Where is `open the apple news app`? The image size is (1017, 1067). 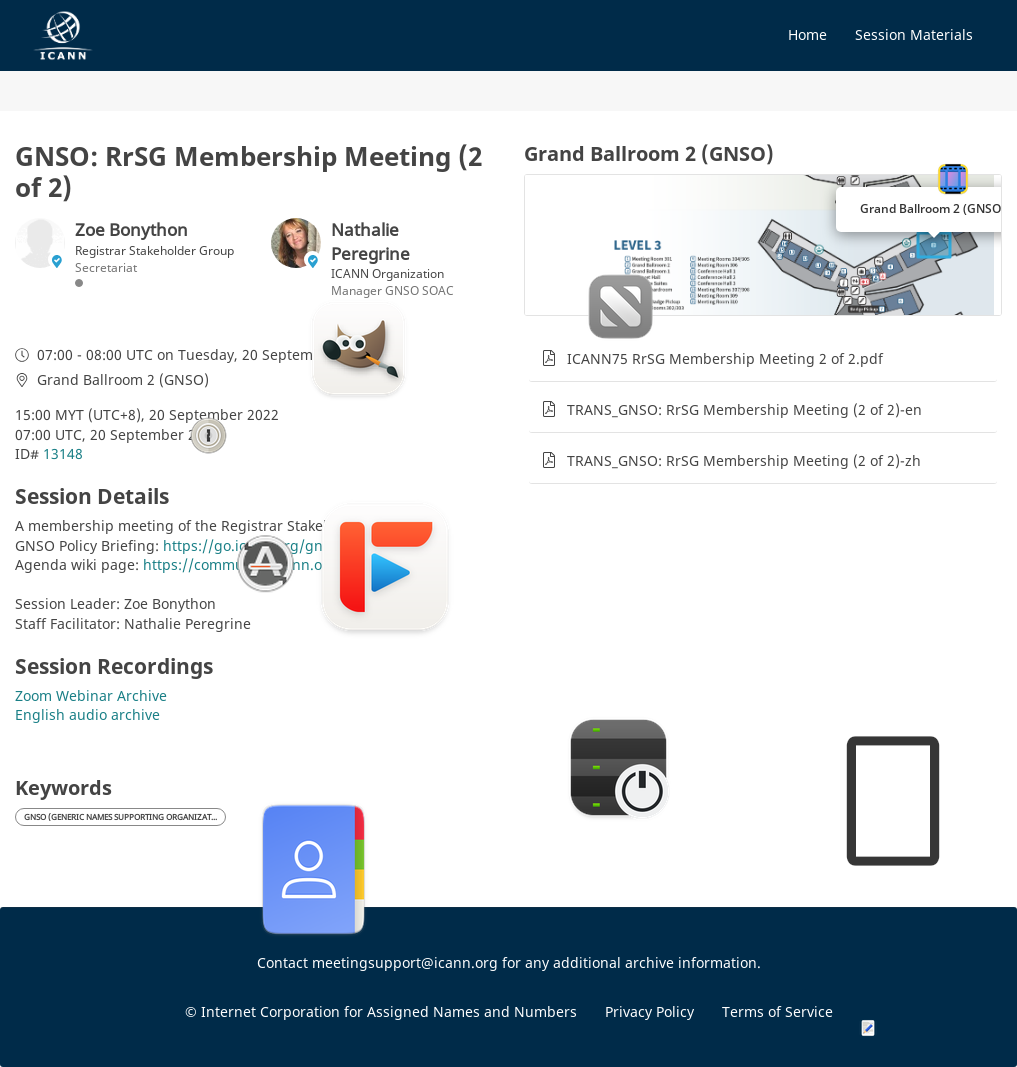 open the apple news app is located at coordinates (620, 306).